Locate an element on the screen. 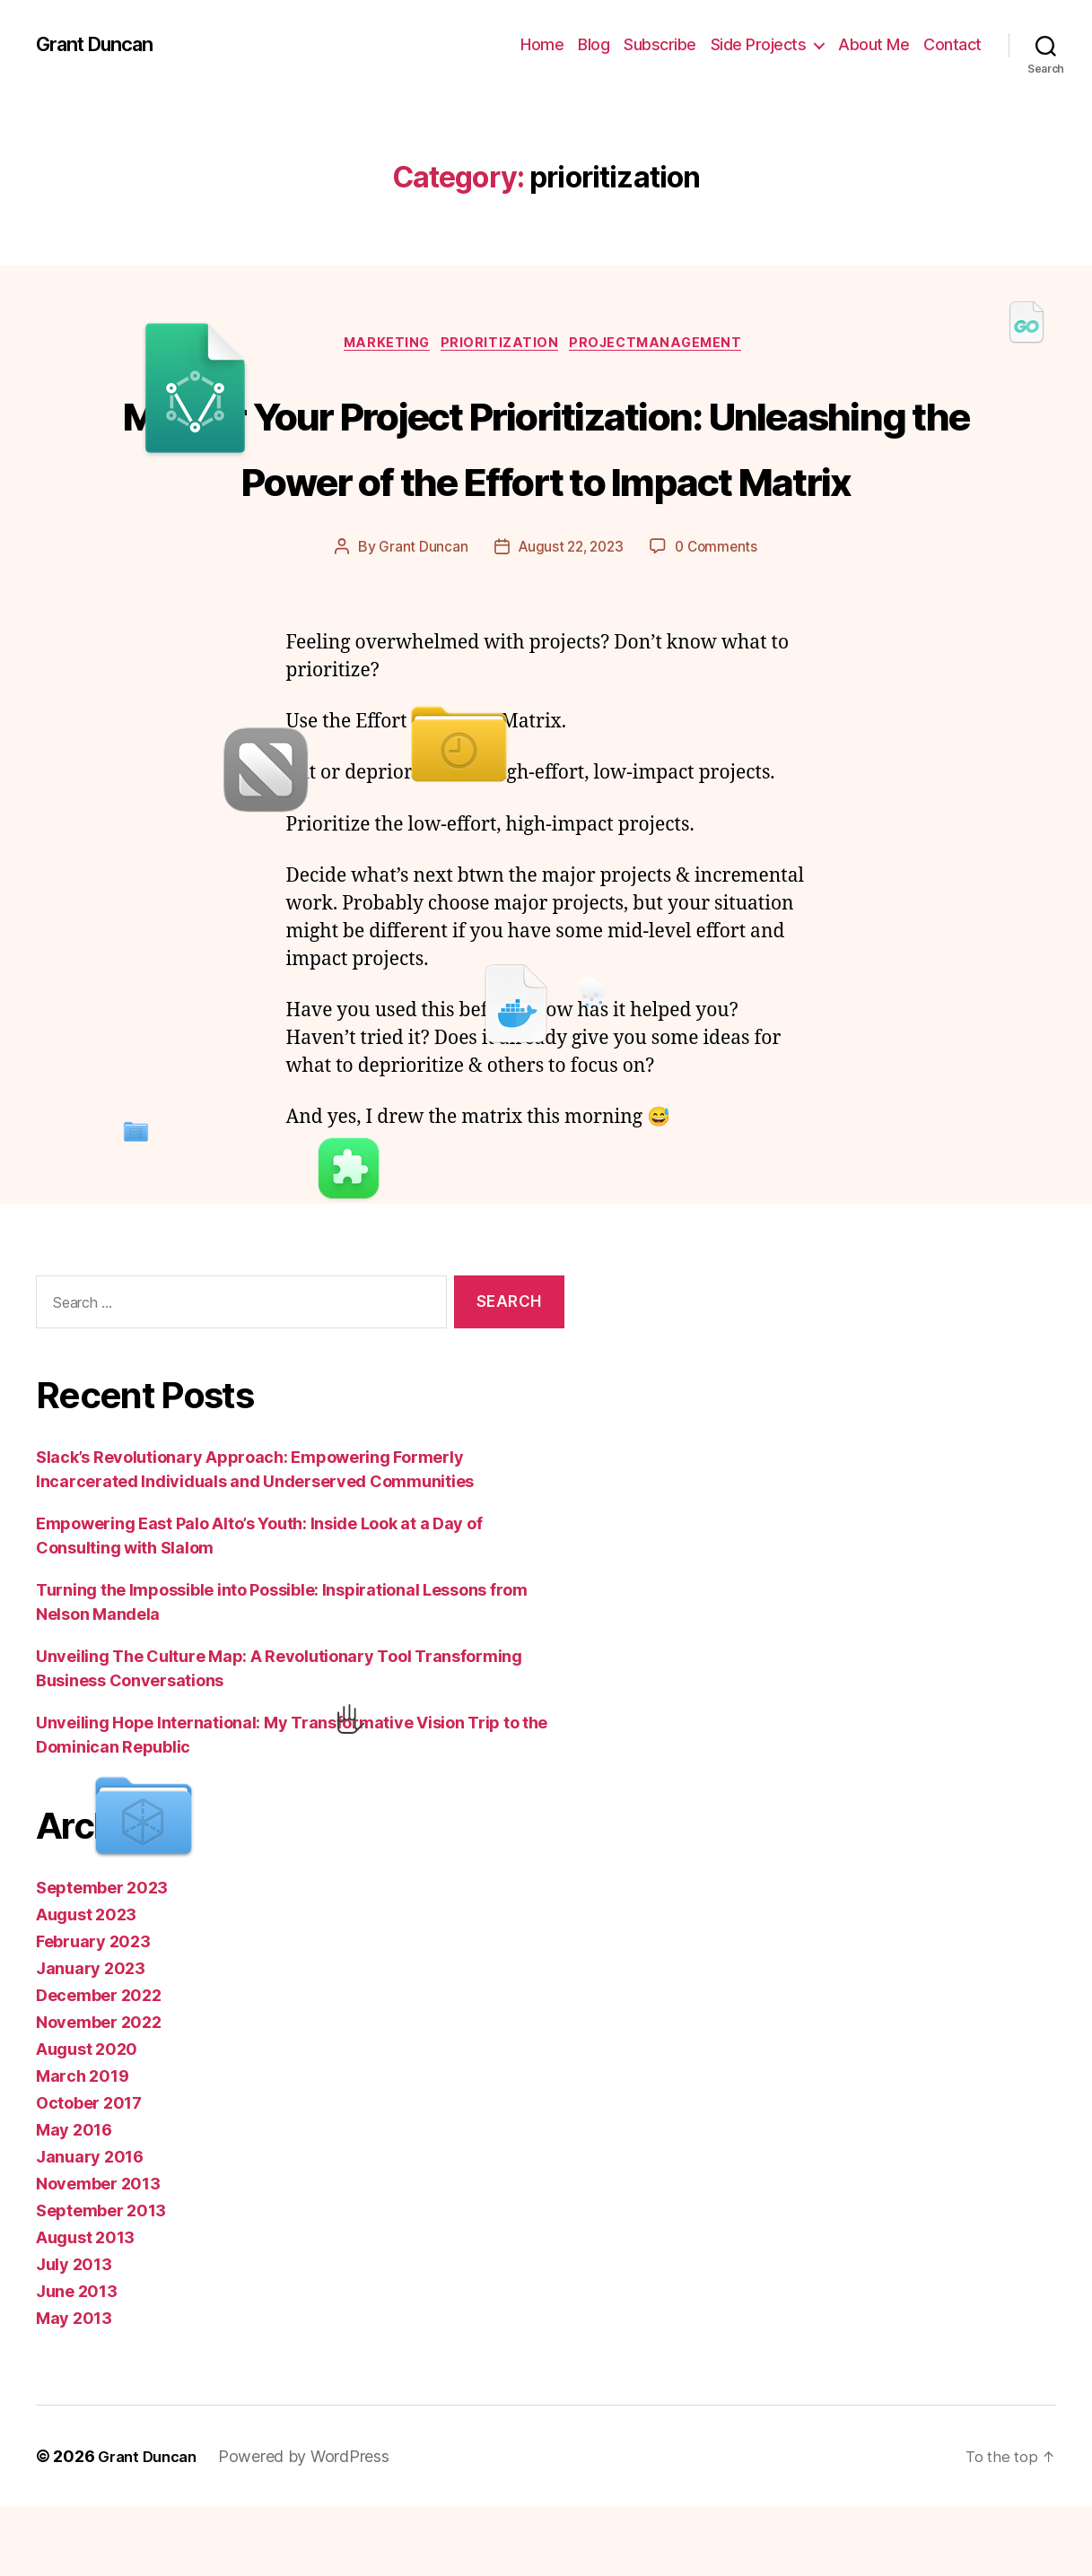  open the apple news app is located at coordinates (266, 770).